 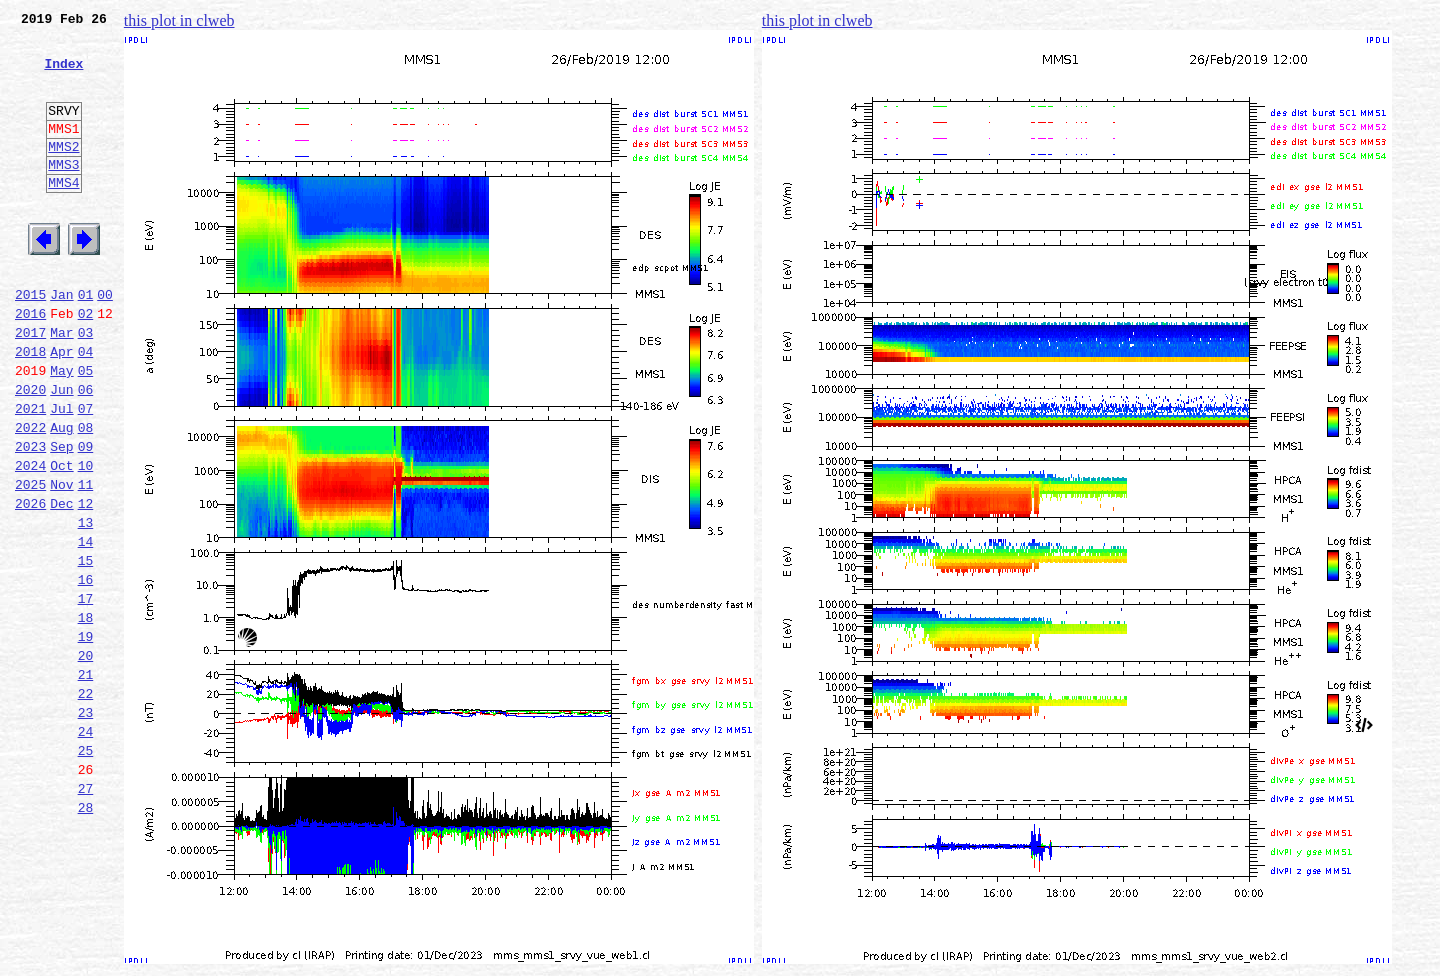 What do you see at coordinates (1364, 725) in the screenshot?
I see `devbox logo - a development environment tool` at bounding box center [1364, 725].